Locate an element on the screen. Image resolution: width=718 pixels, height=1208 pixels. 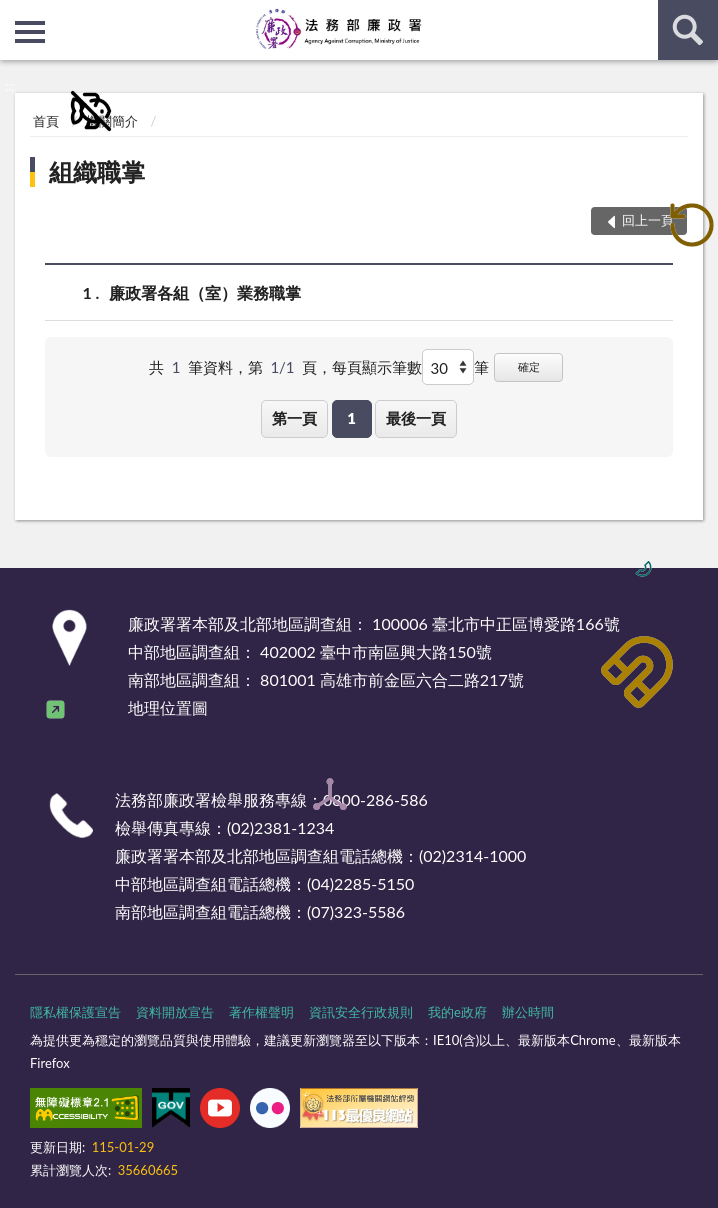
select melon or cantaloupe fruit is located at coordinates (644, 569).